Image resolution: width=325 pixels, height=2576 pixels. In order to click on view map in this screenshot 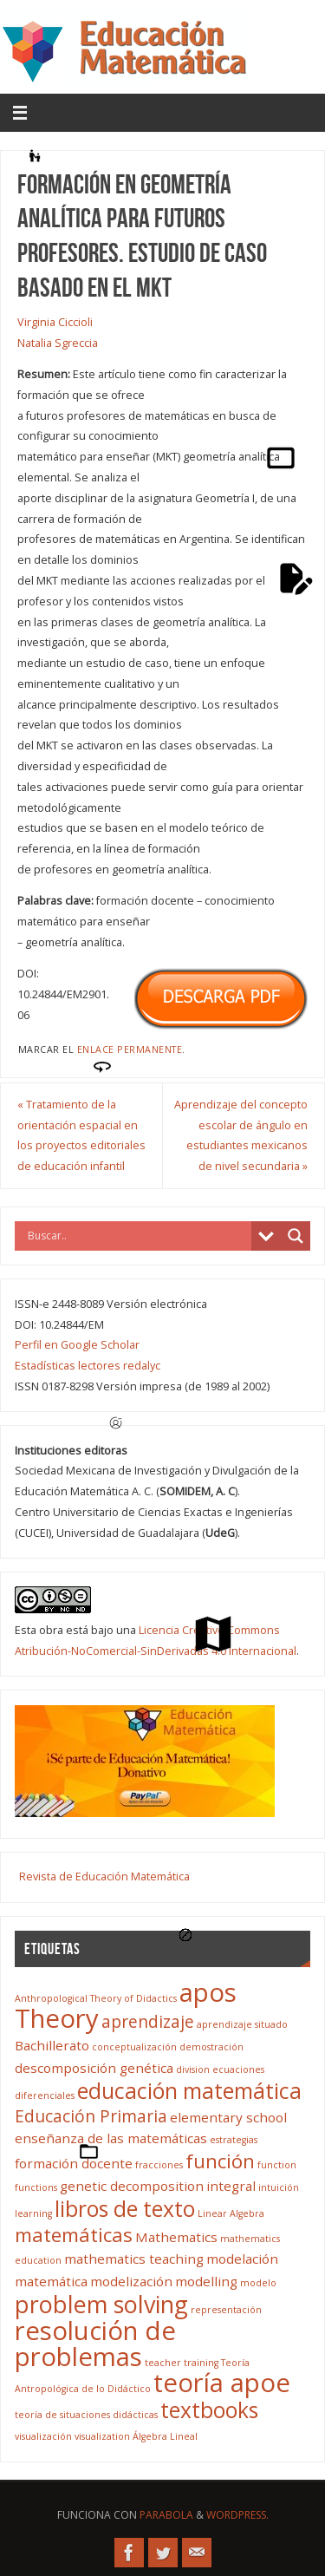, I will do `click(213, 1634)`.